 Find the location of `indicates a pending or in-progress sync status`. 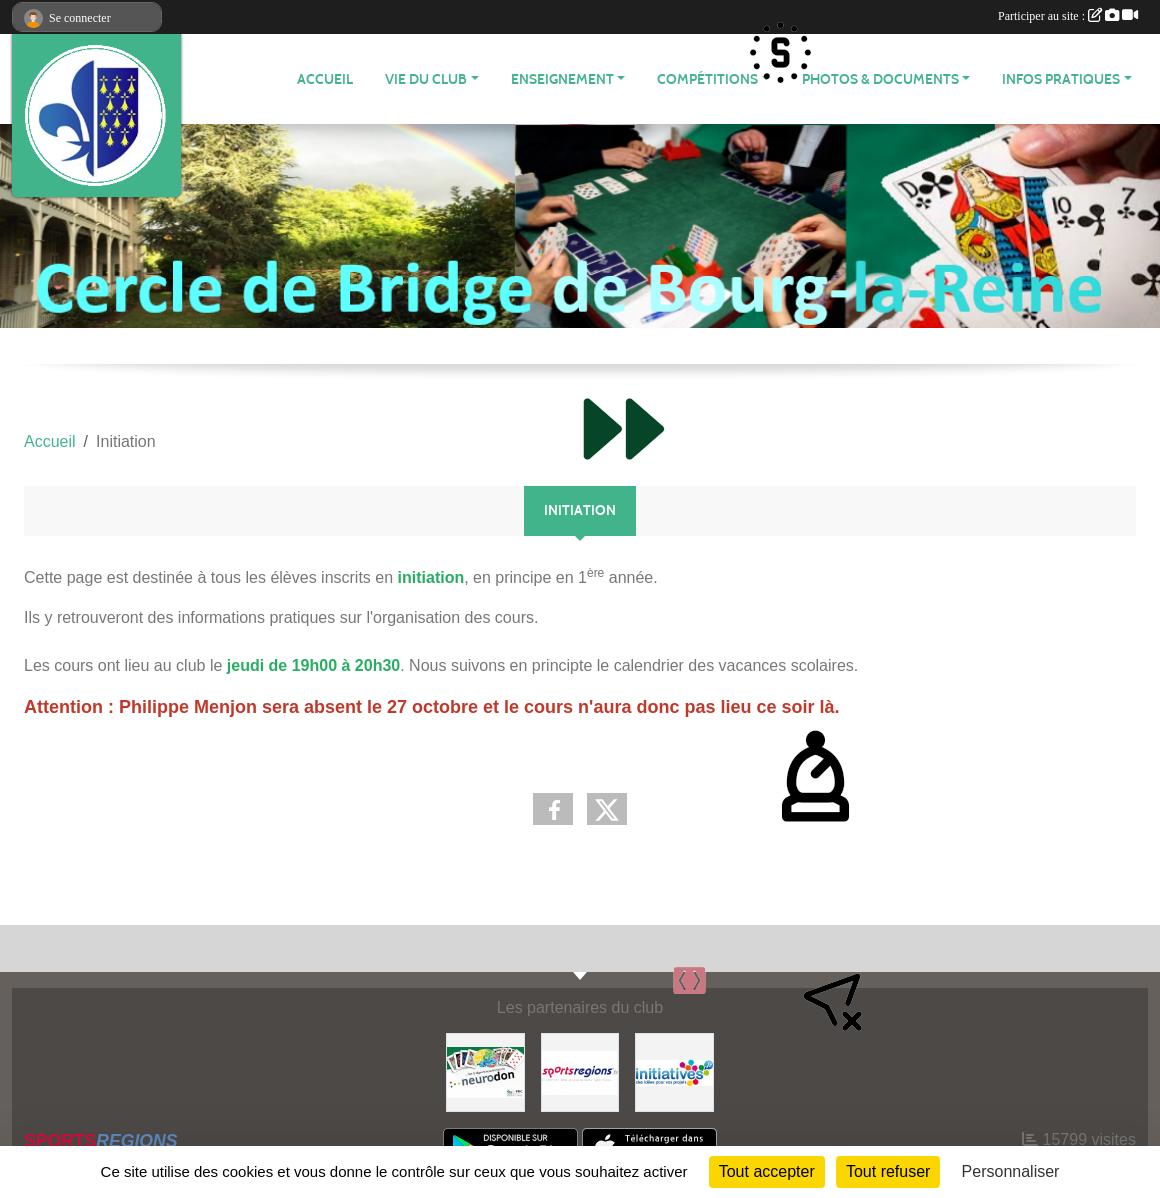

indicates a pending or in-progress sync status is located at coordinates (780, 52).